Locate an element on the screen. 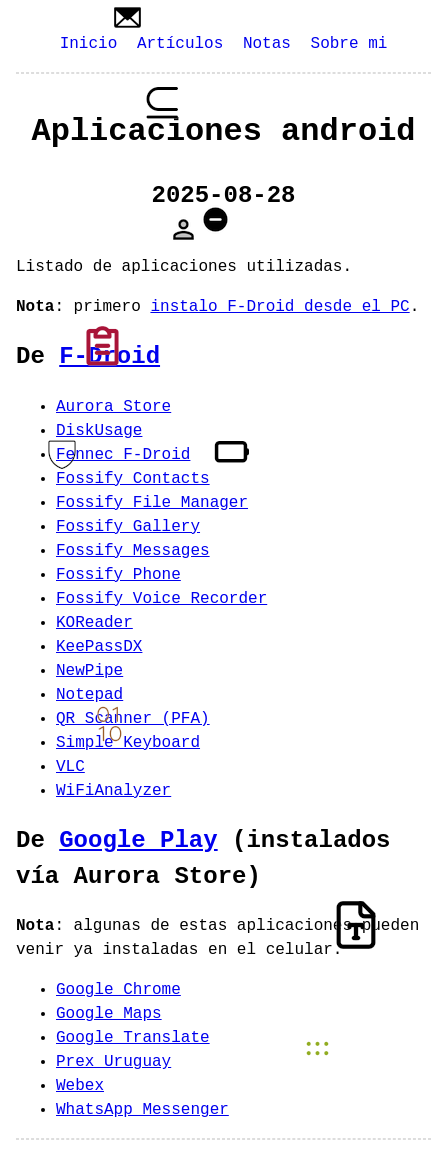  access security or privacy settings is located at coordinates (62, 453).